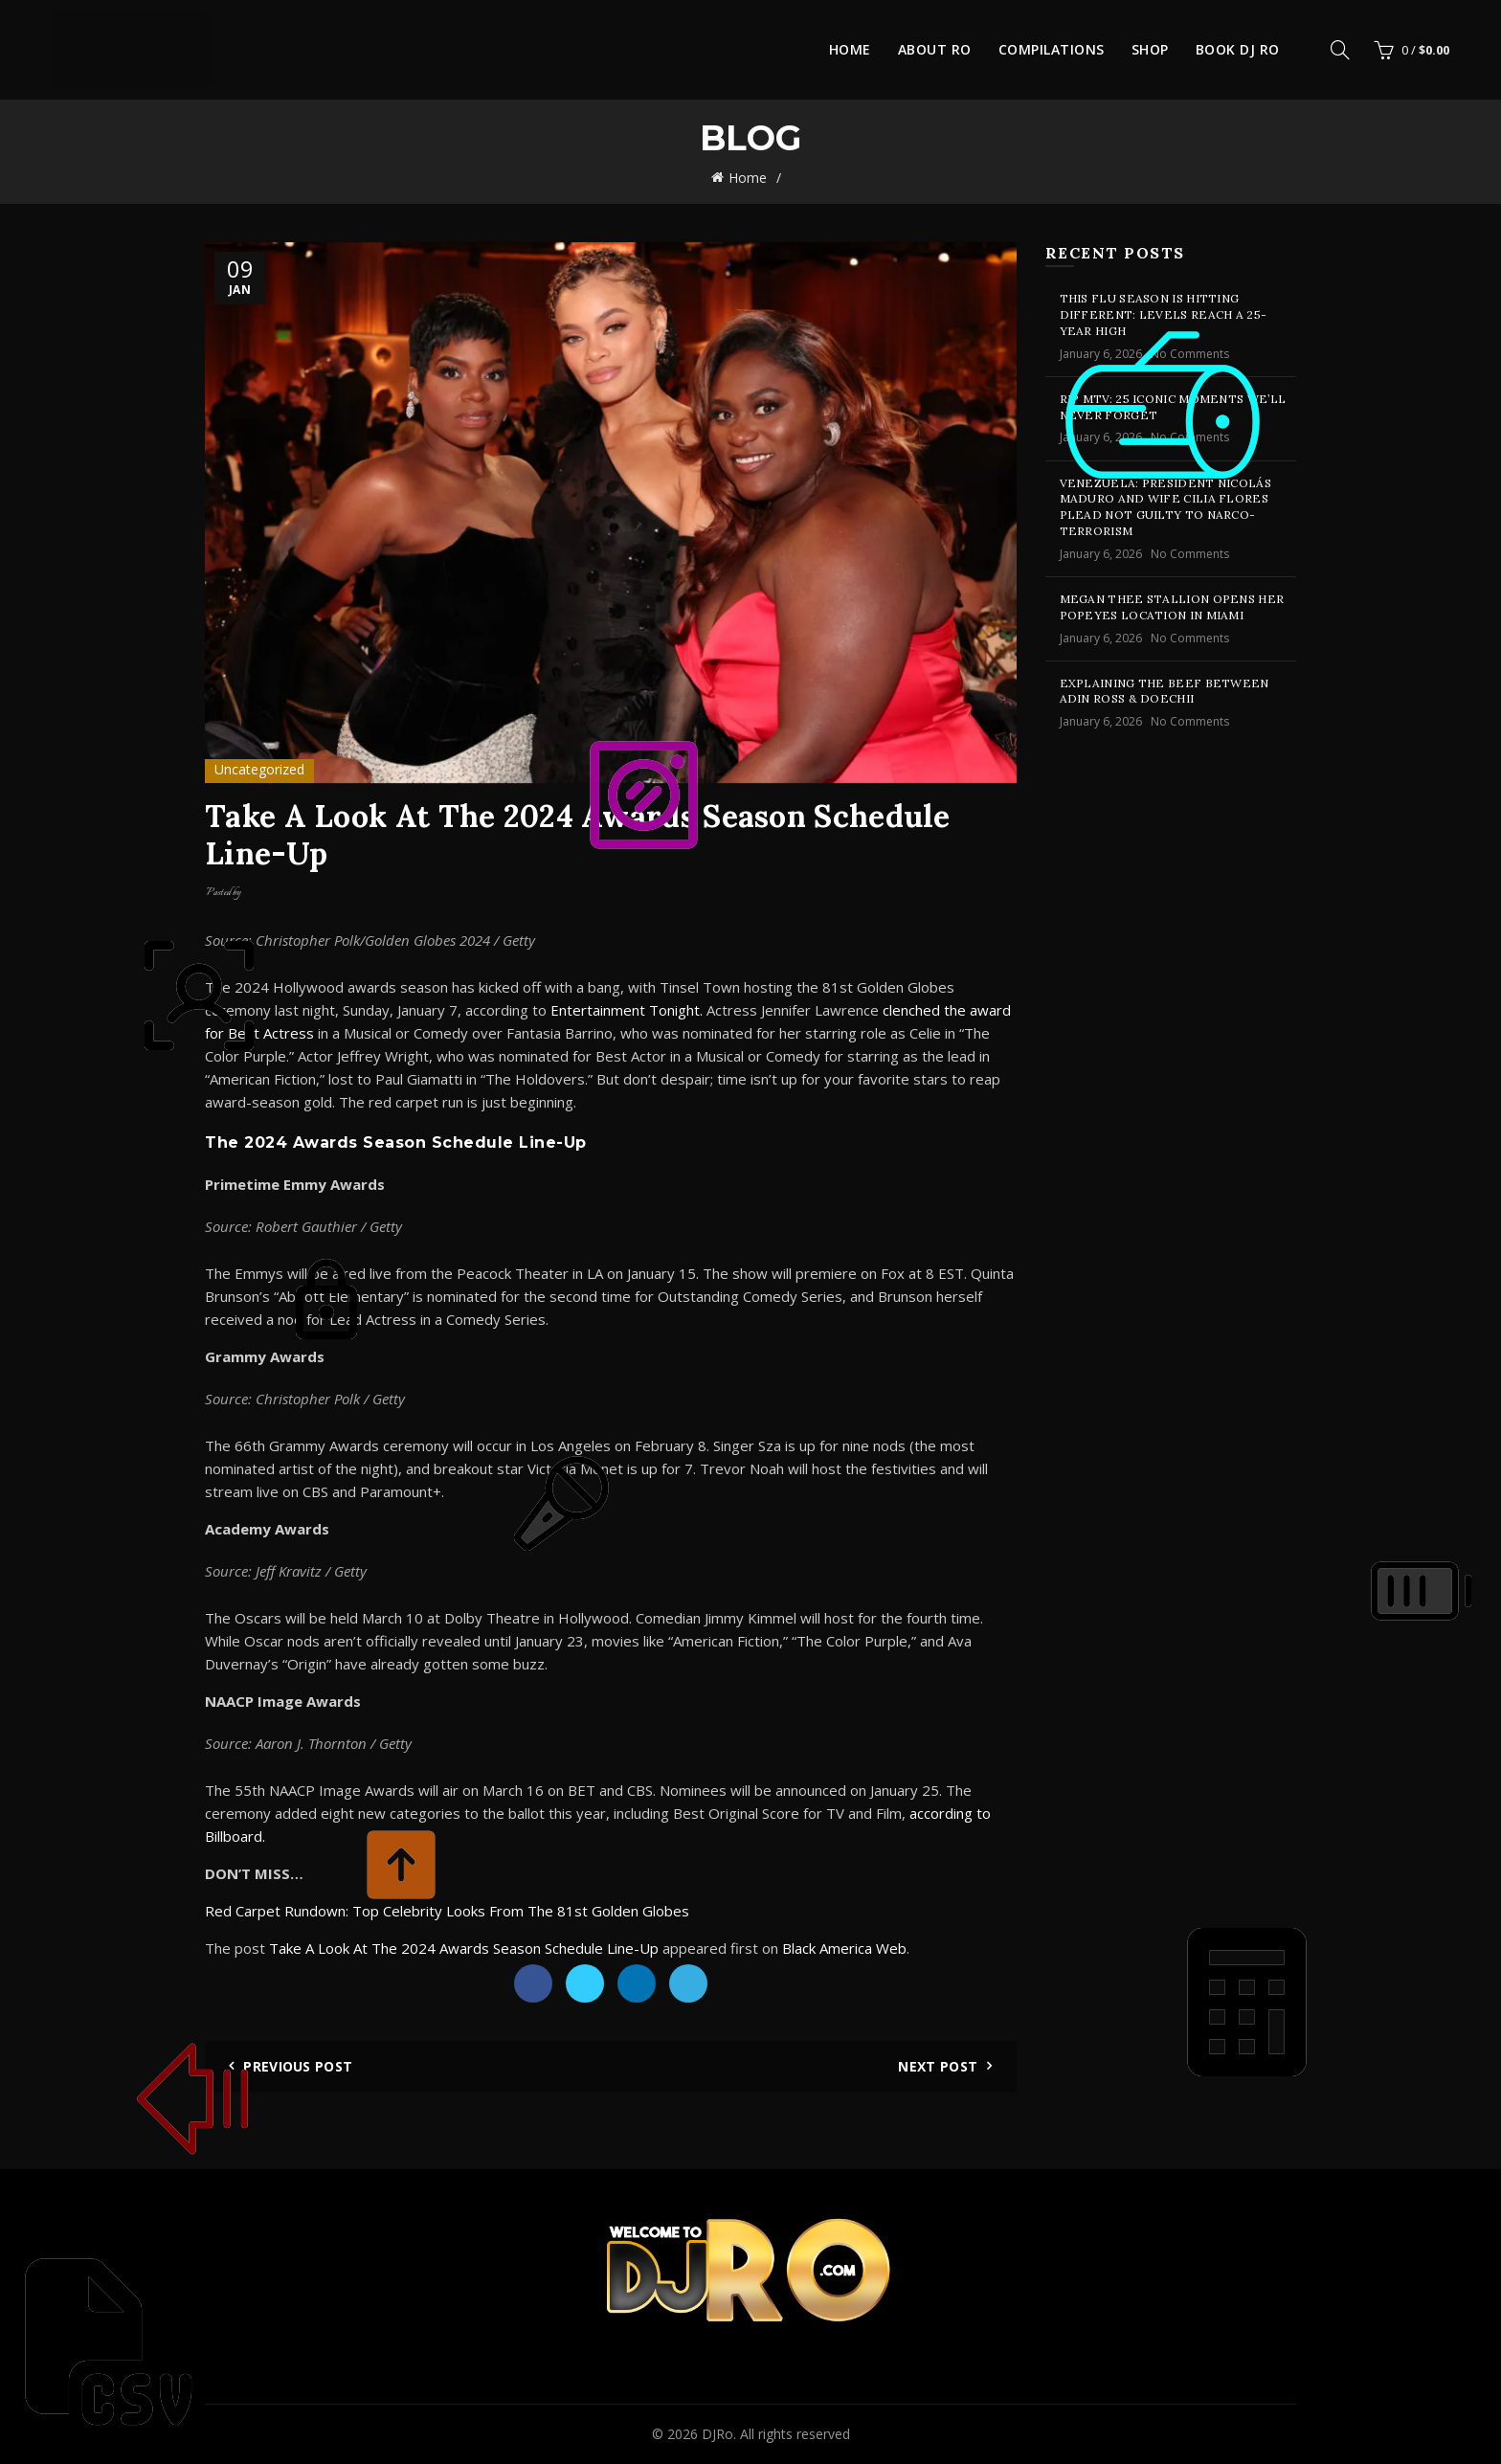 This screenshot has height=2464, width=1501. I want to click on focus on or select a user profile, so click(199, 996).